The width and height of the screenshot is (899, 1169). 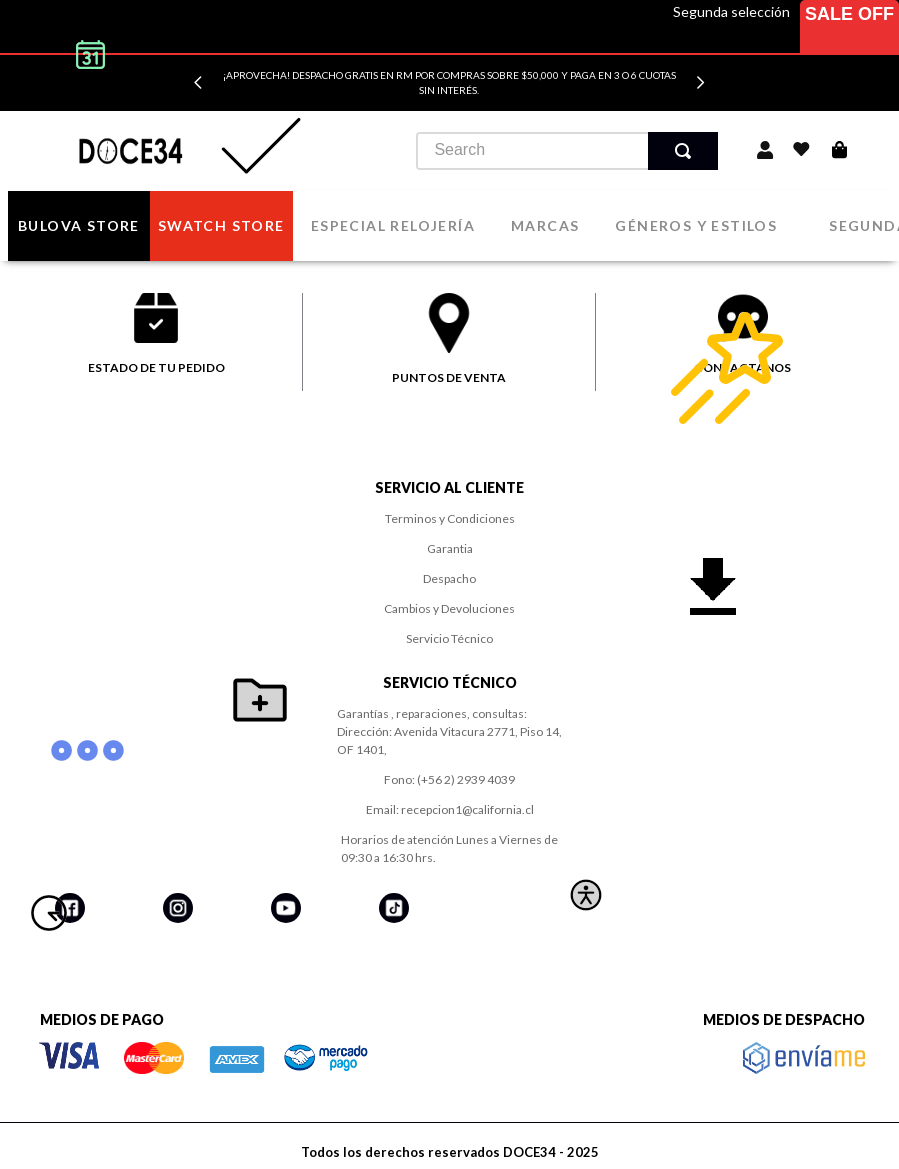 What do you see at coordinates (727, 368) in the screenshot?
I see `add to favorites or wishlist` at bounding box center [727, 368].